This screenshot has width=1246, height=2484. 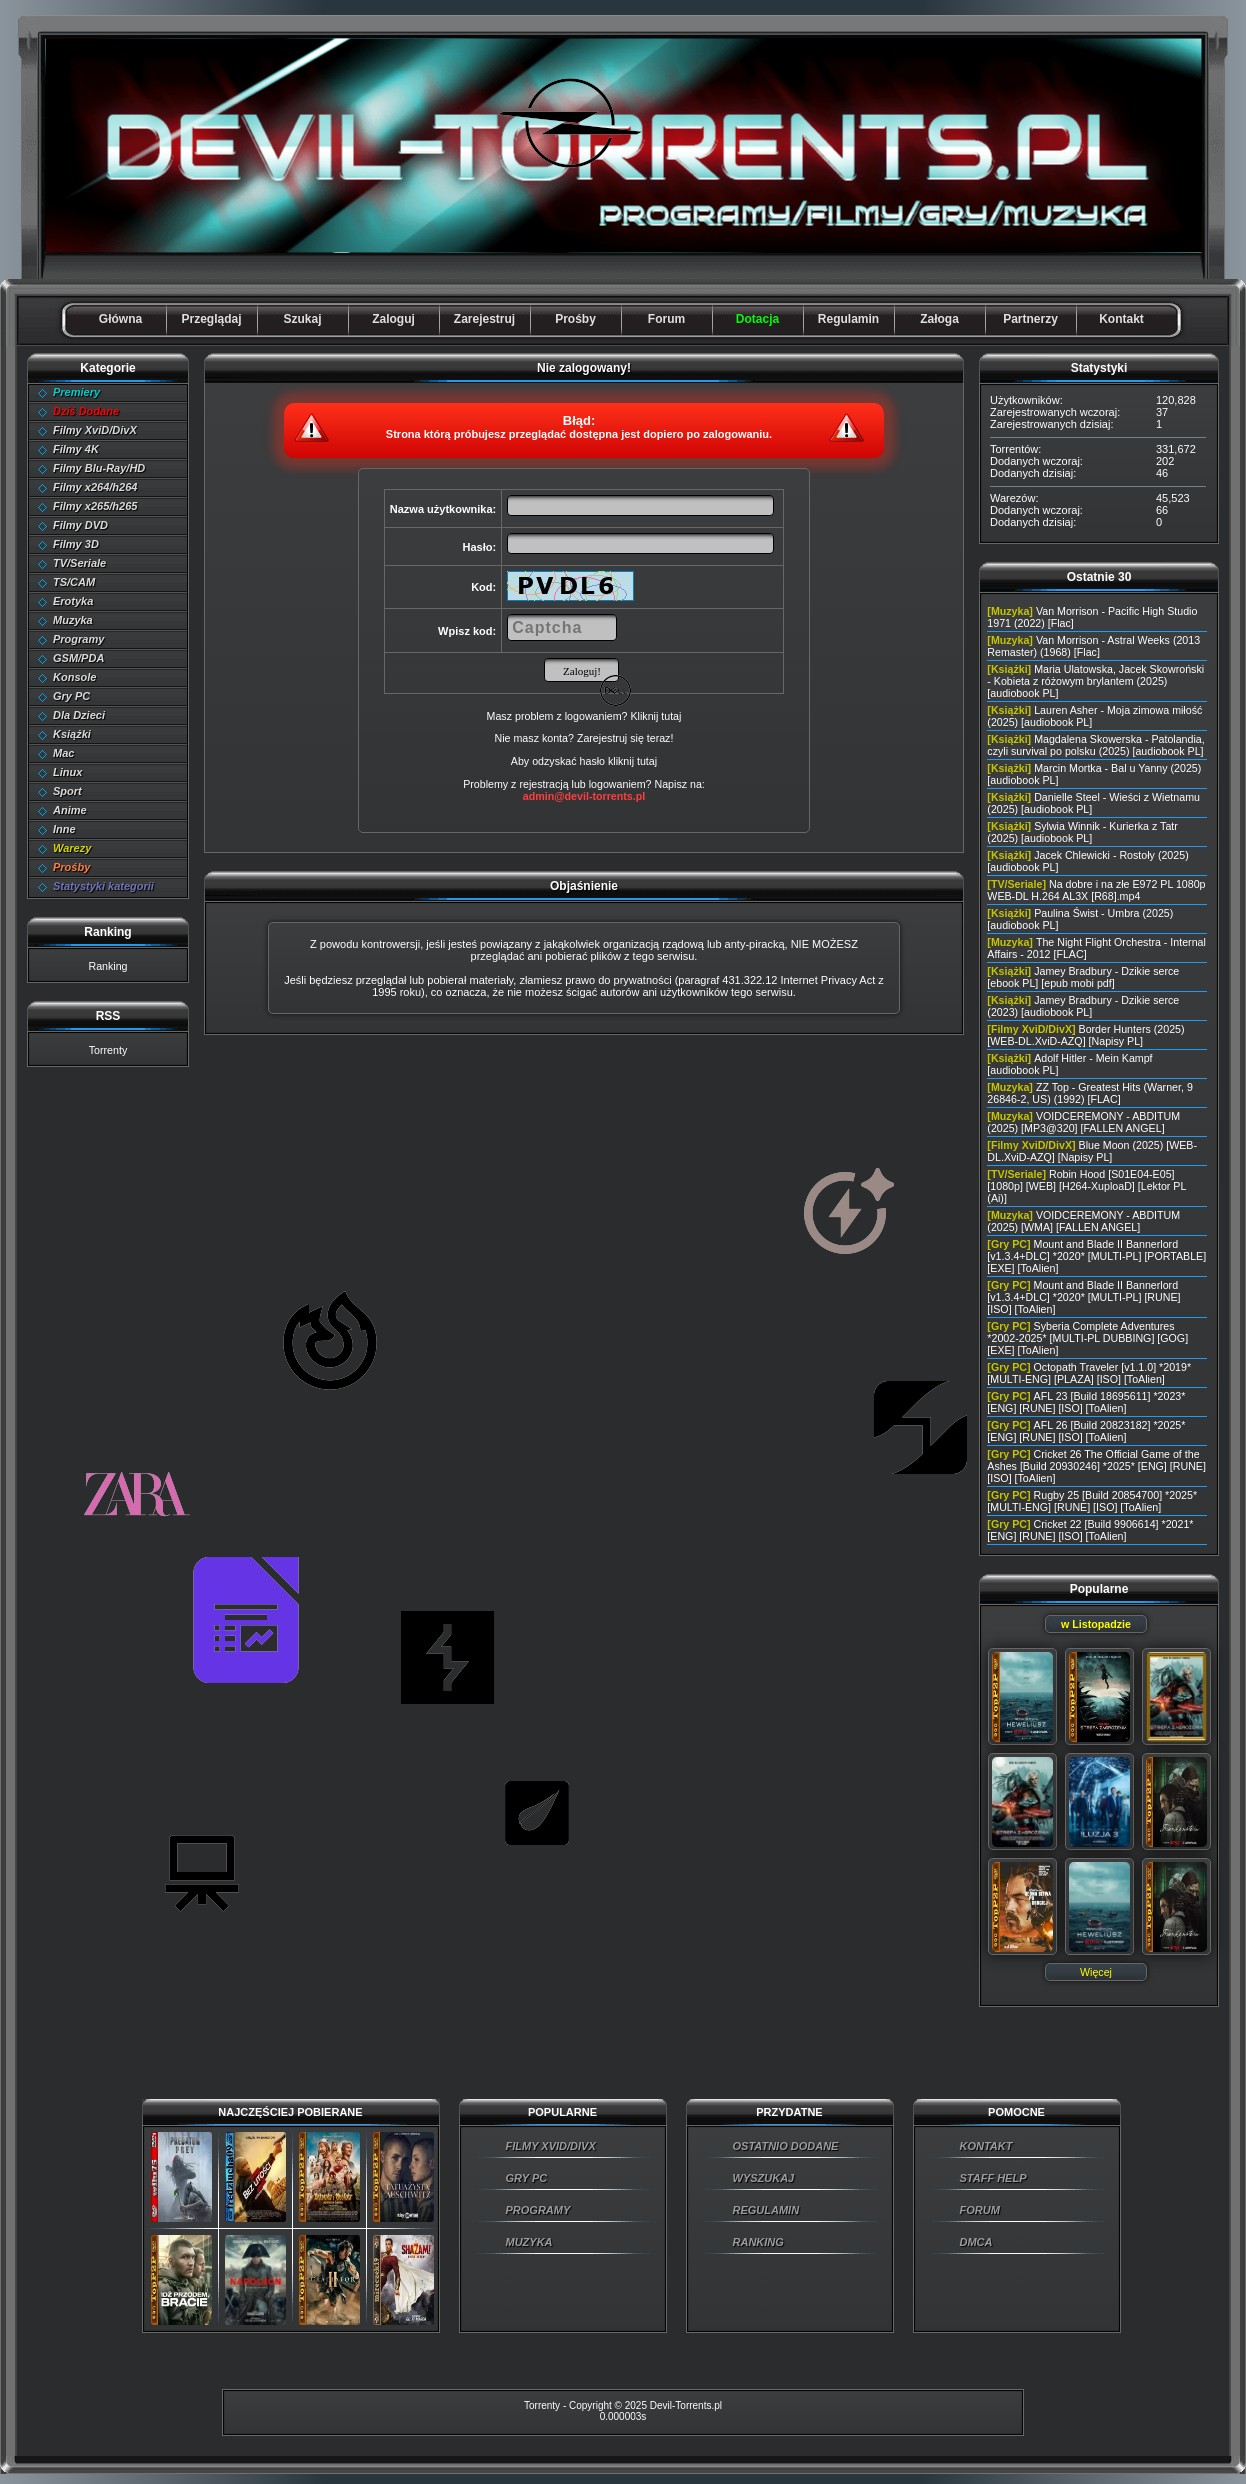 What do you see at coordinates (202, 1872) in the screenshot?
I see `create a new artboard` at bounding box center [202, 1872].